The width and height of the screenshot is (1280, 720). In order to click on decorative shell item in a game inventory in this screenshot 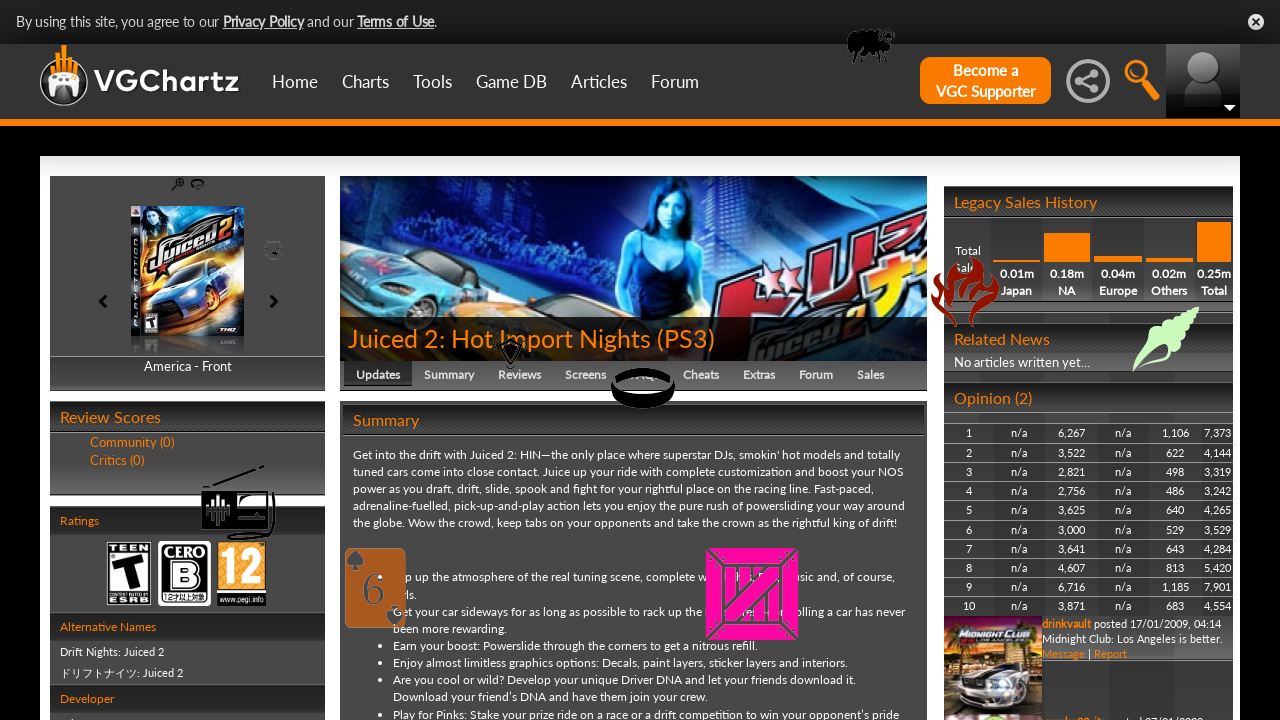, I will do `click(1165, 338)`.